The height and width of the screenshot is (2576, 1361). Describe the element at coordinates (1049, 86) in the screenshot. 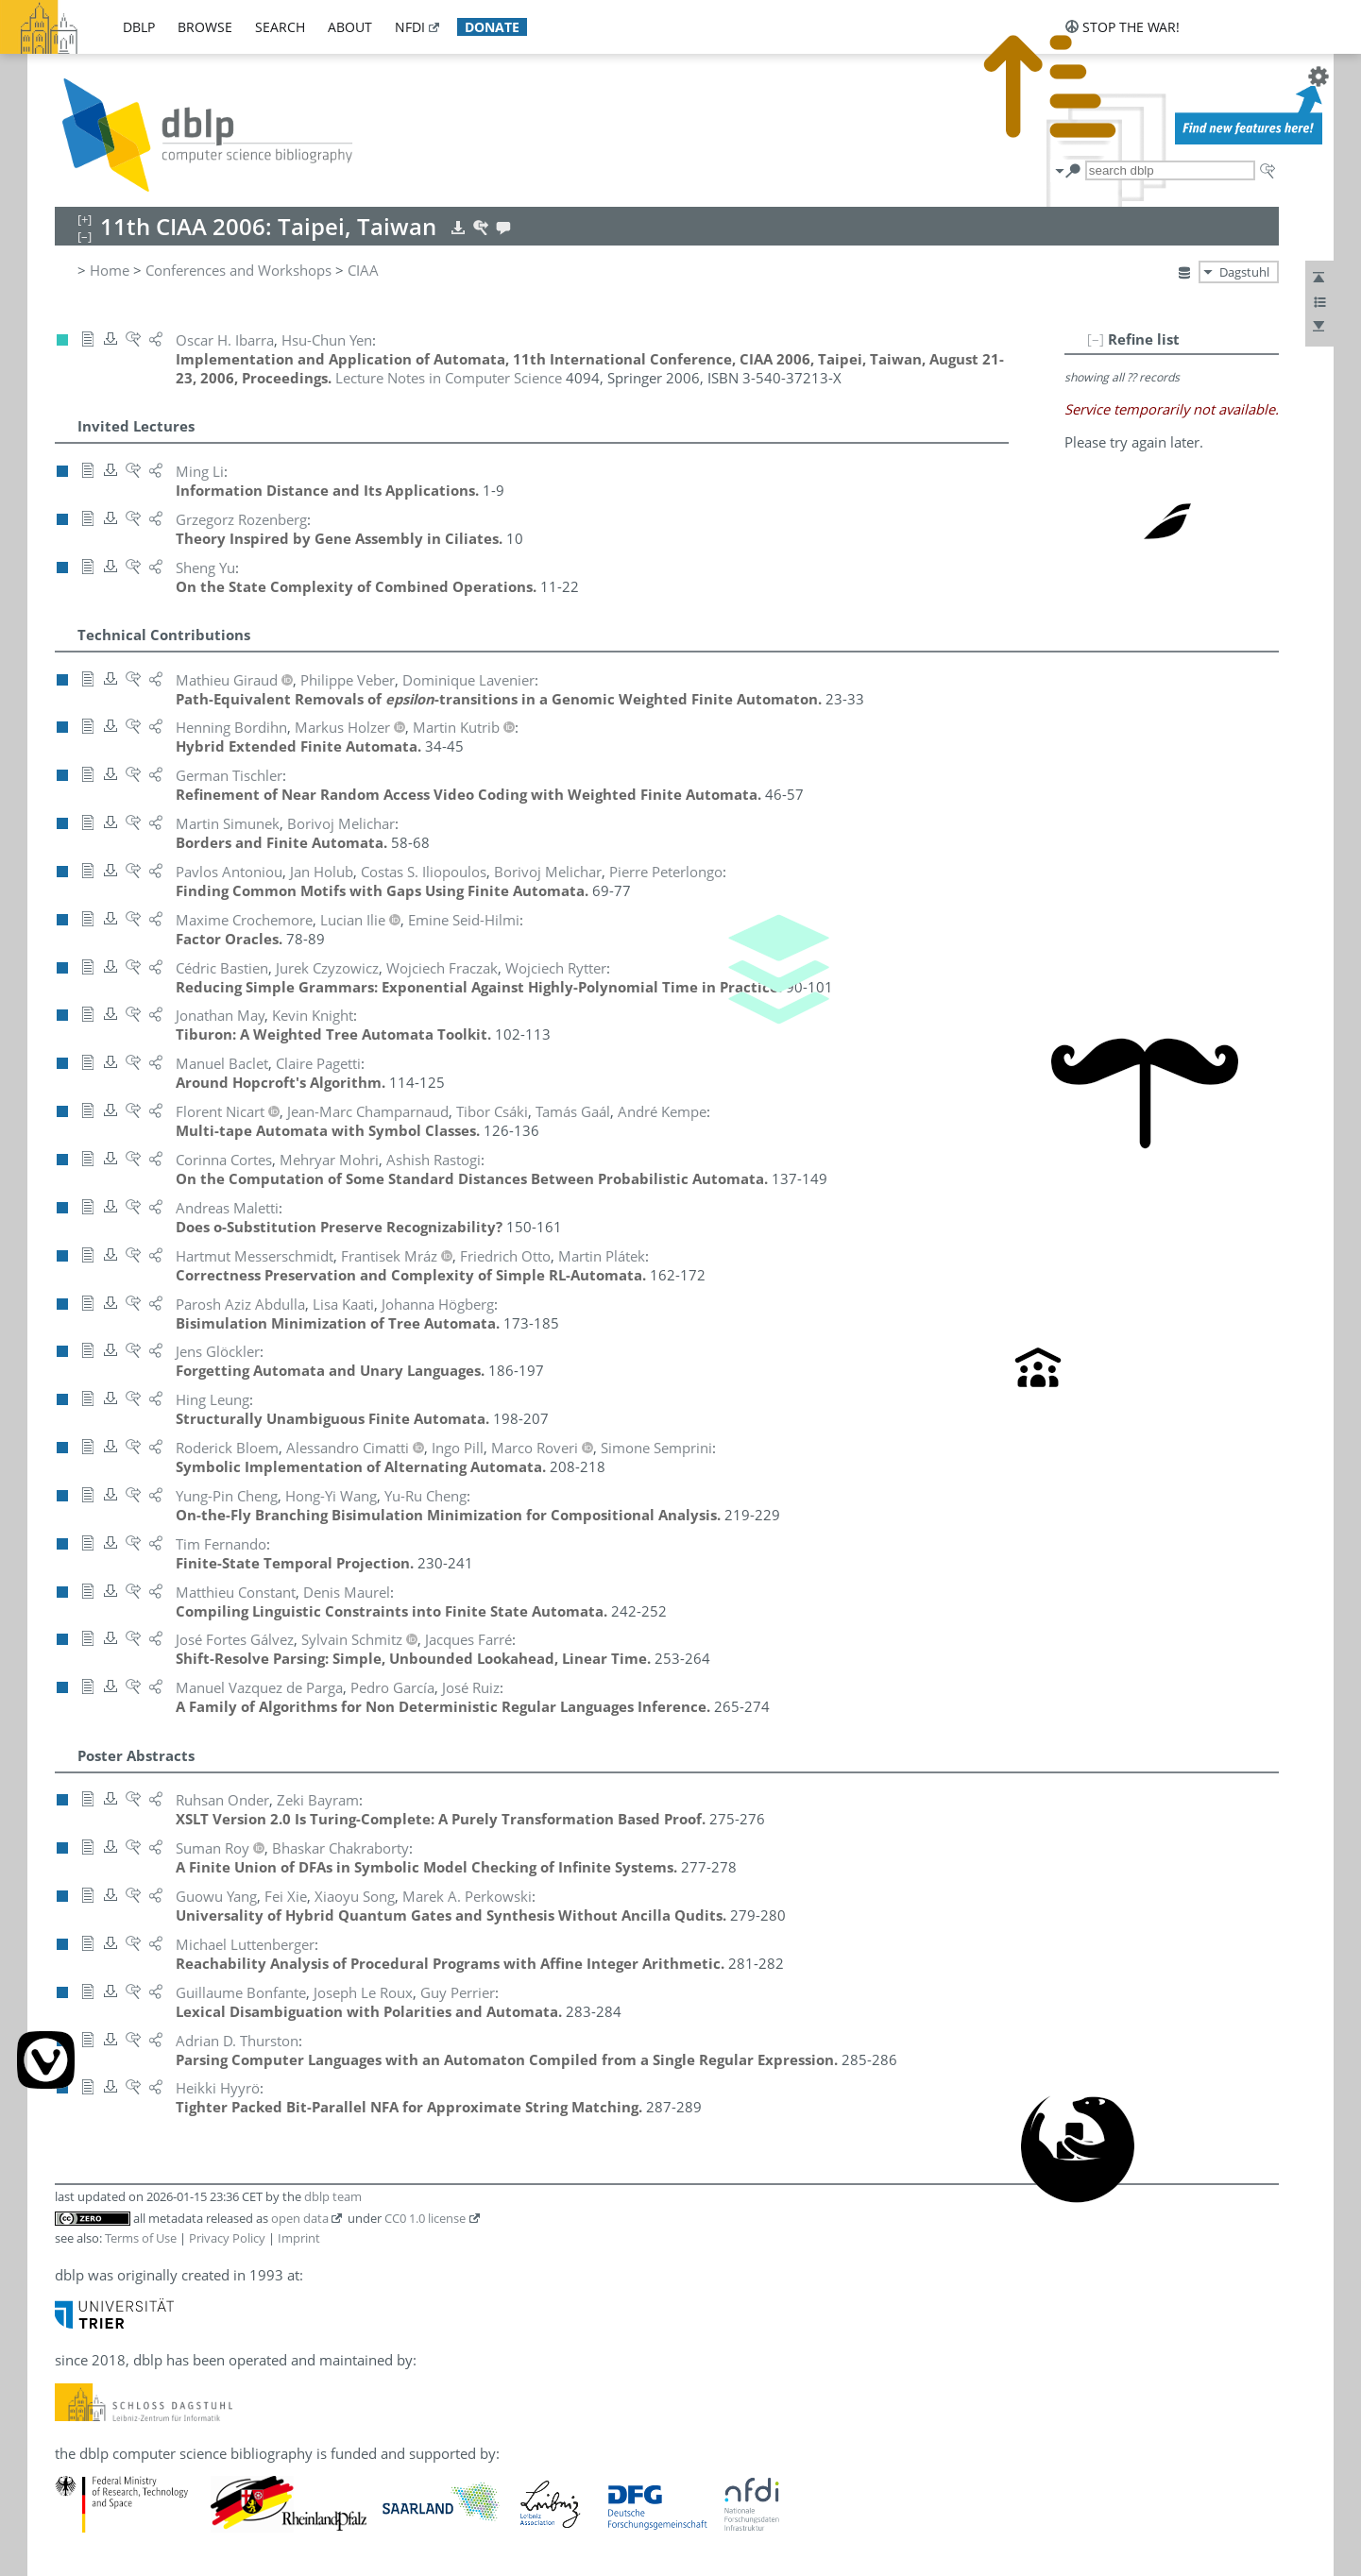

I see `sort items in ascending order` at that location.